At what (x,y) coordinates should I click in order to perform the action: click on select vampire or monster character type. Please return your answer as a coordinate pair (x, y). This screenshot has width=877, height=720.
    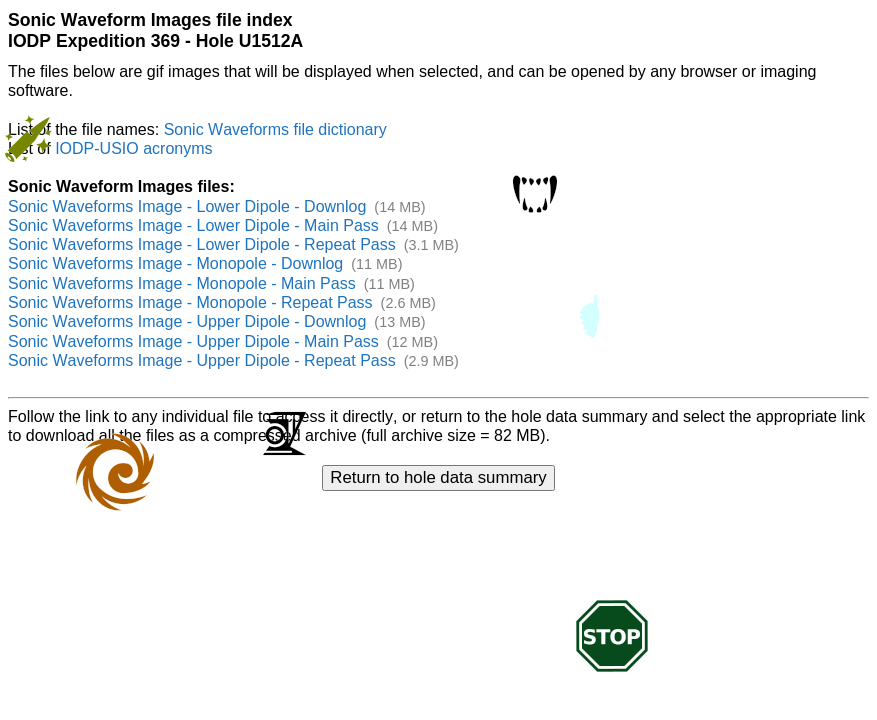
    Looking at the image, I should click on (535, 194).